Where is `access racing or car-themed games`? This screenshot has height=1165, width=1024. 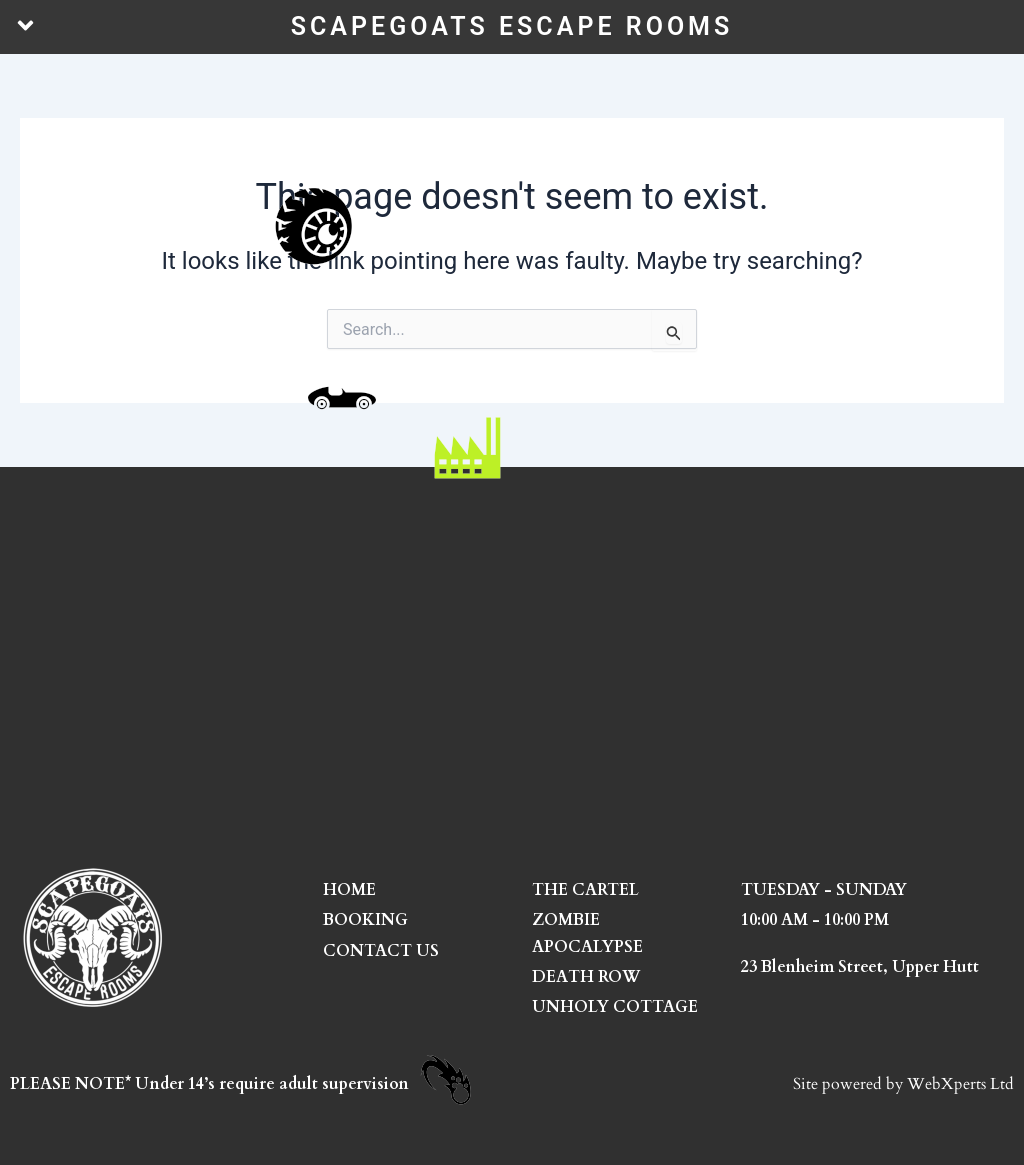 access racing or car-themed games is located at coordinates (342, 398).